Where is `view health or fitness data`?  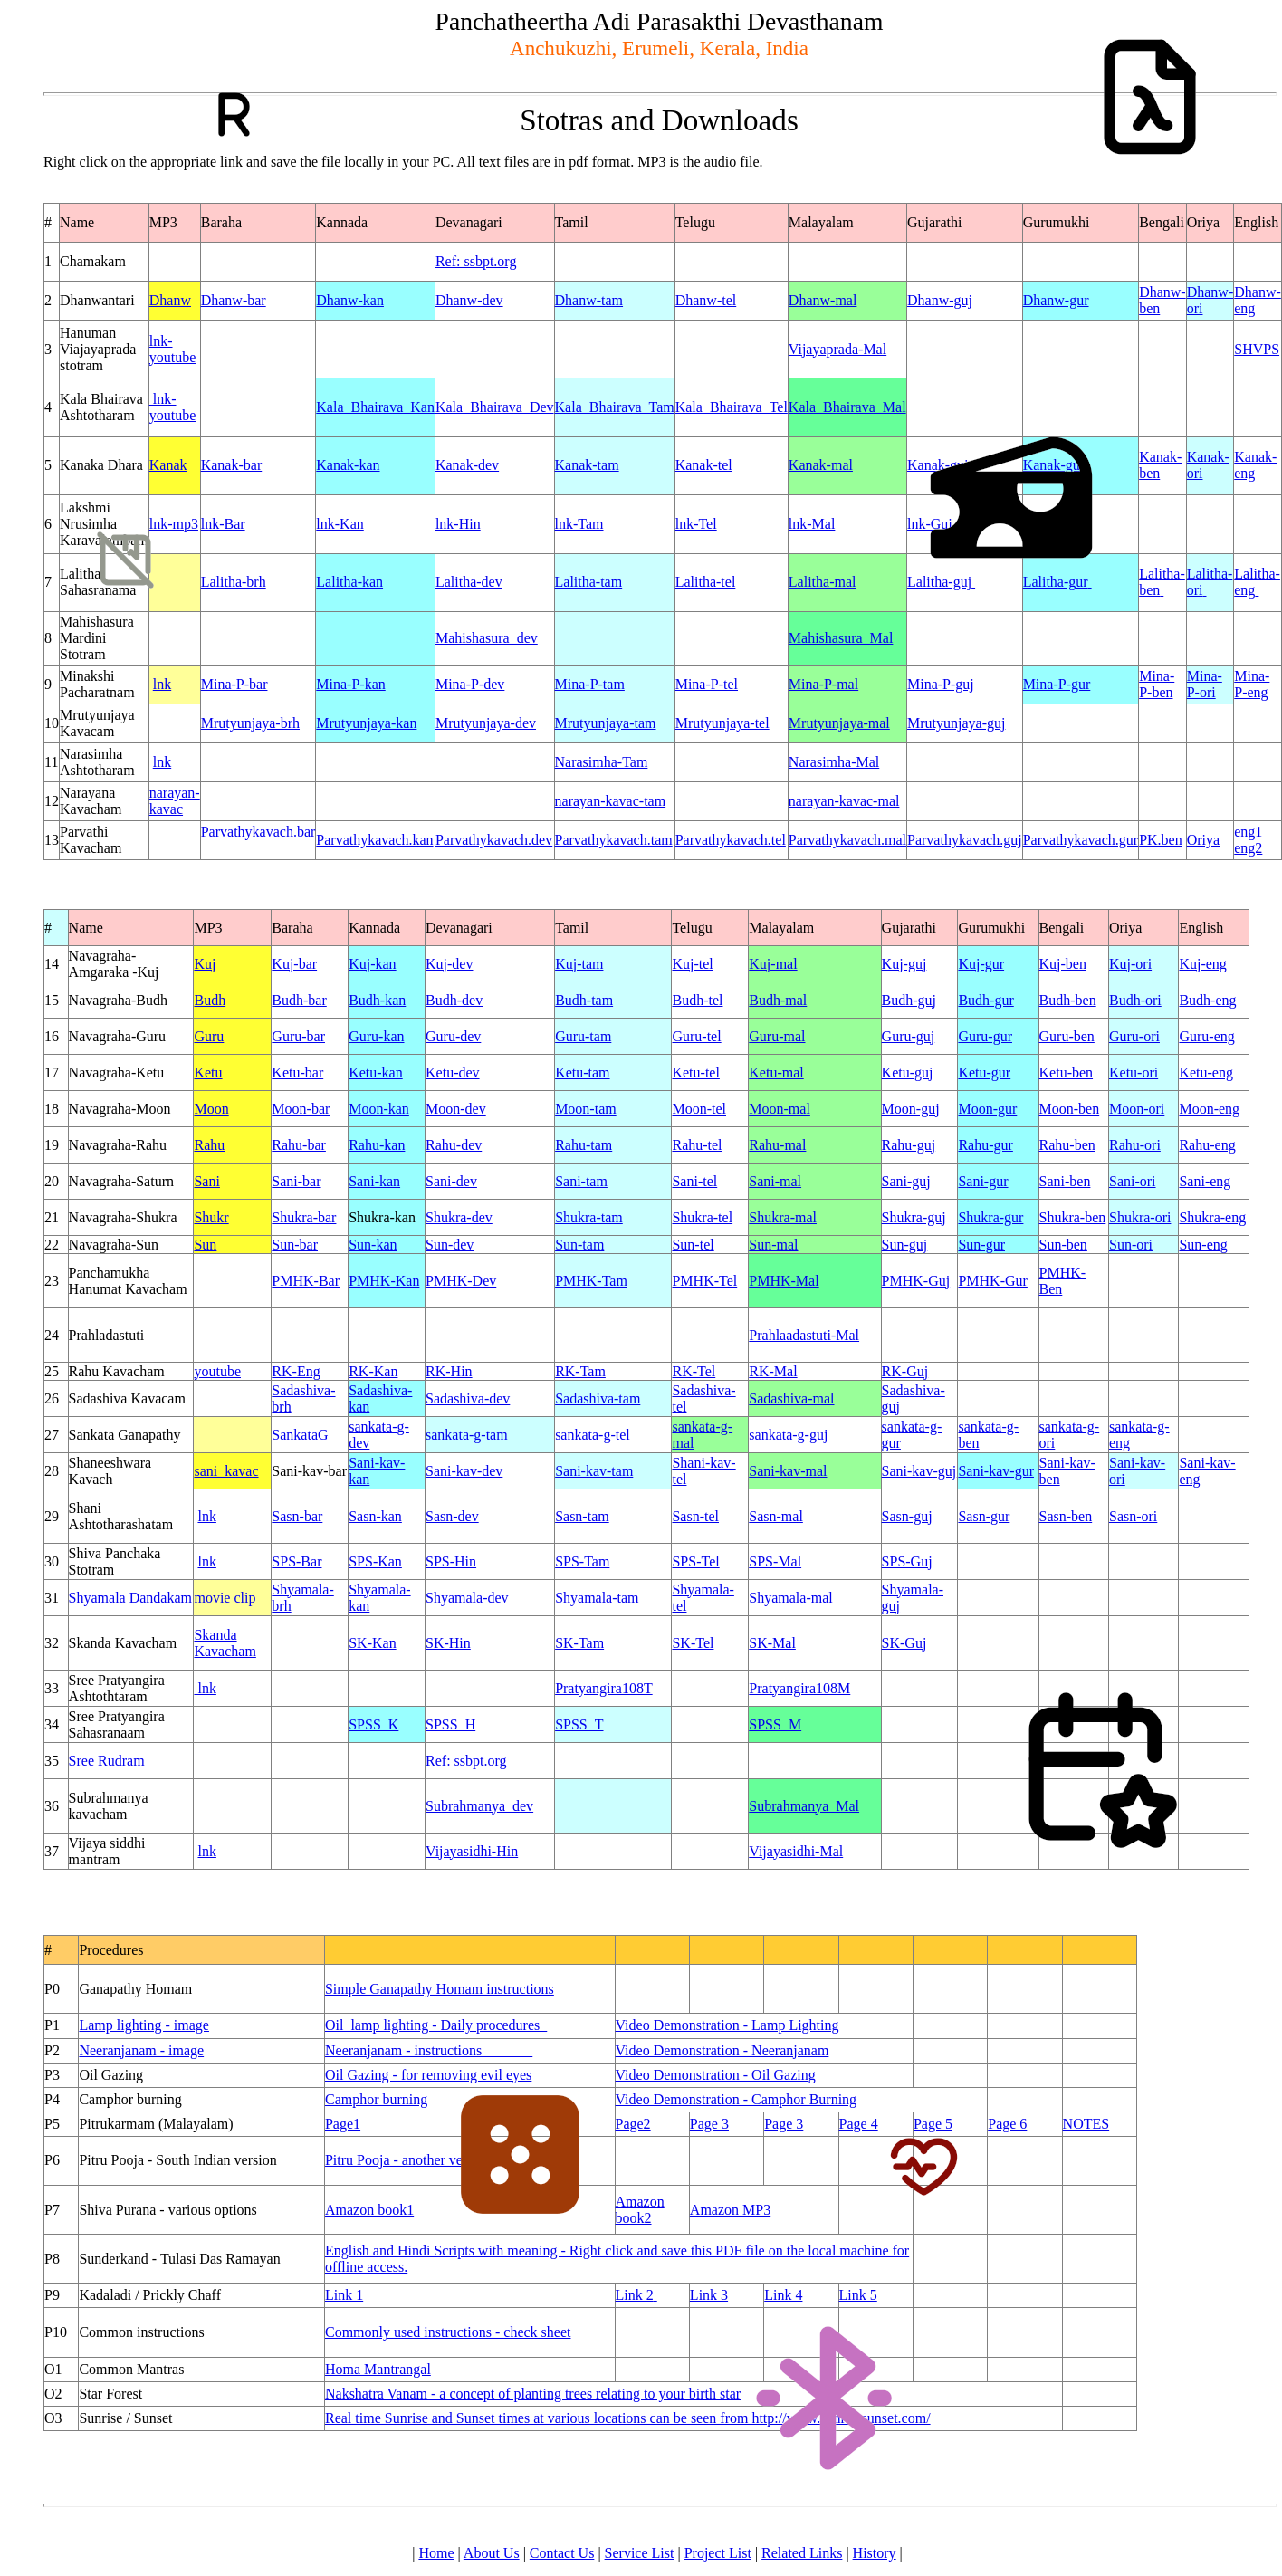 view health or fitness data is located at coordinates (923, 2164).